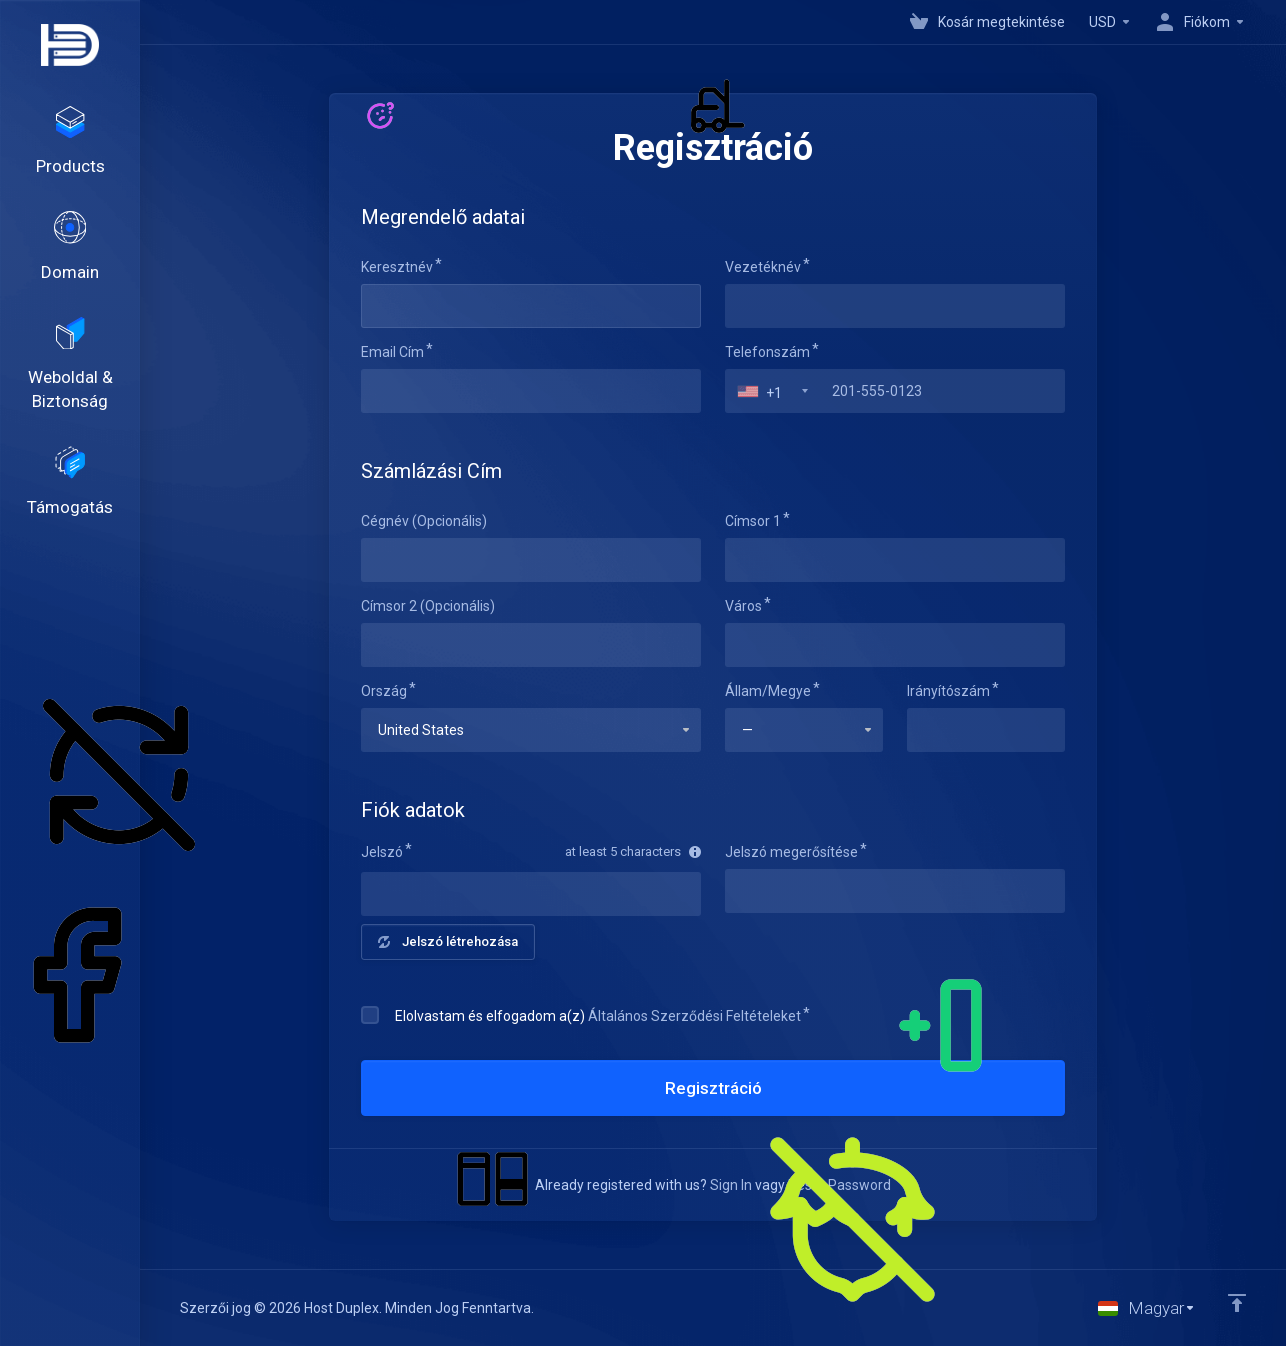  I want to click on access warehouse or inventory management, so click(716, 107).